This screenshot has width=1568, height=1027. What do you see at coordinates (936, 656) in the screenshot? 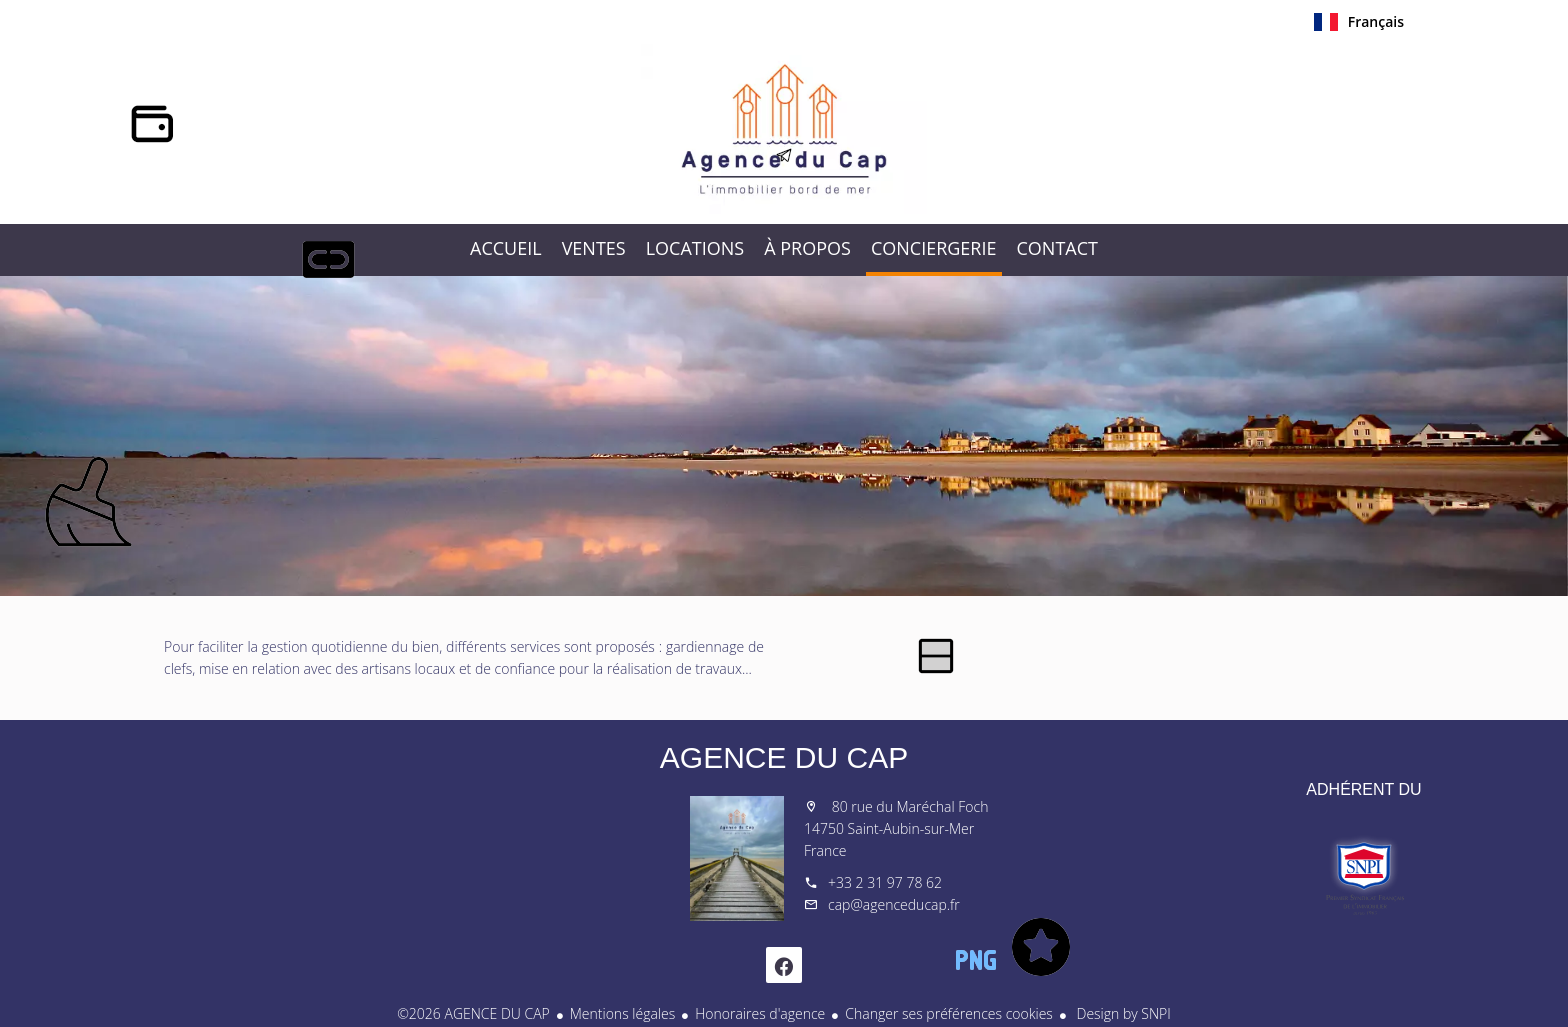
I see `split view into top and bottom panels` at bounding box center [936, 656].